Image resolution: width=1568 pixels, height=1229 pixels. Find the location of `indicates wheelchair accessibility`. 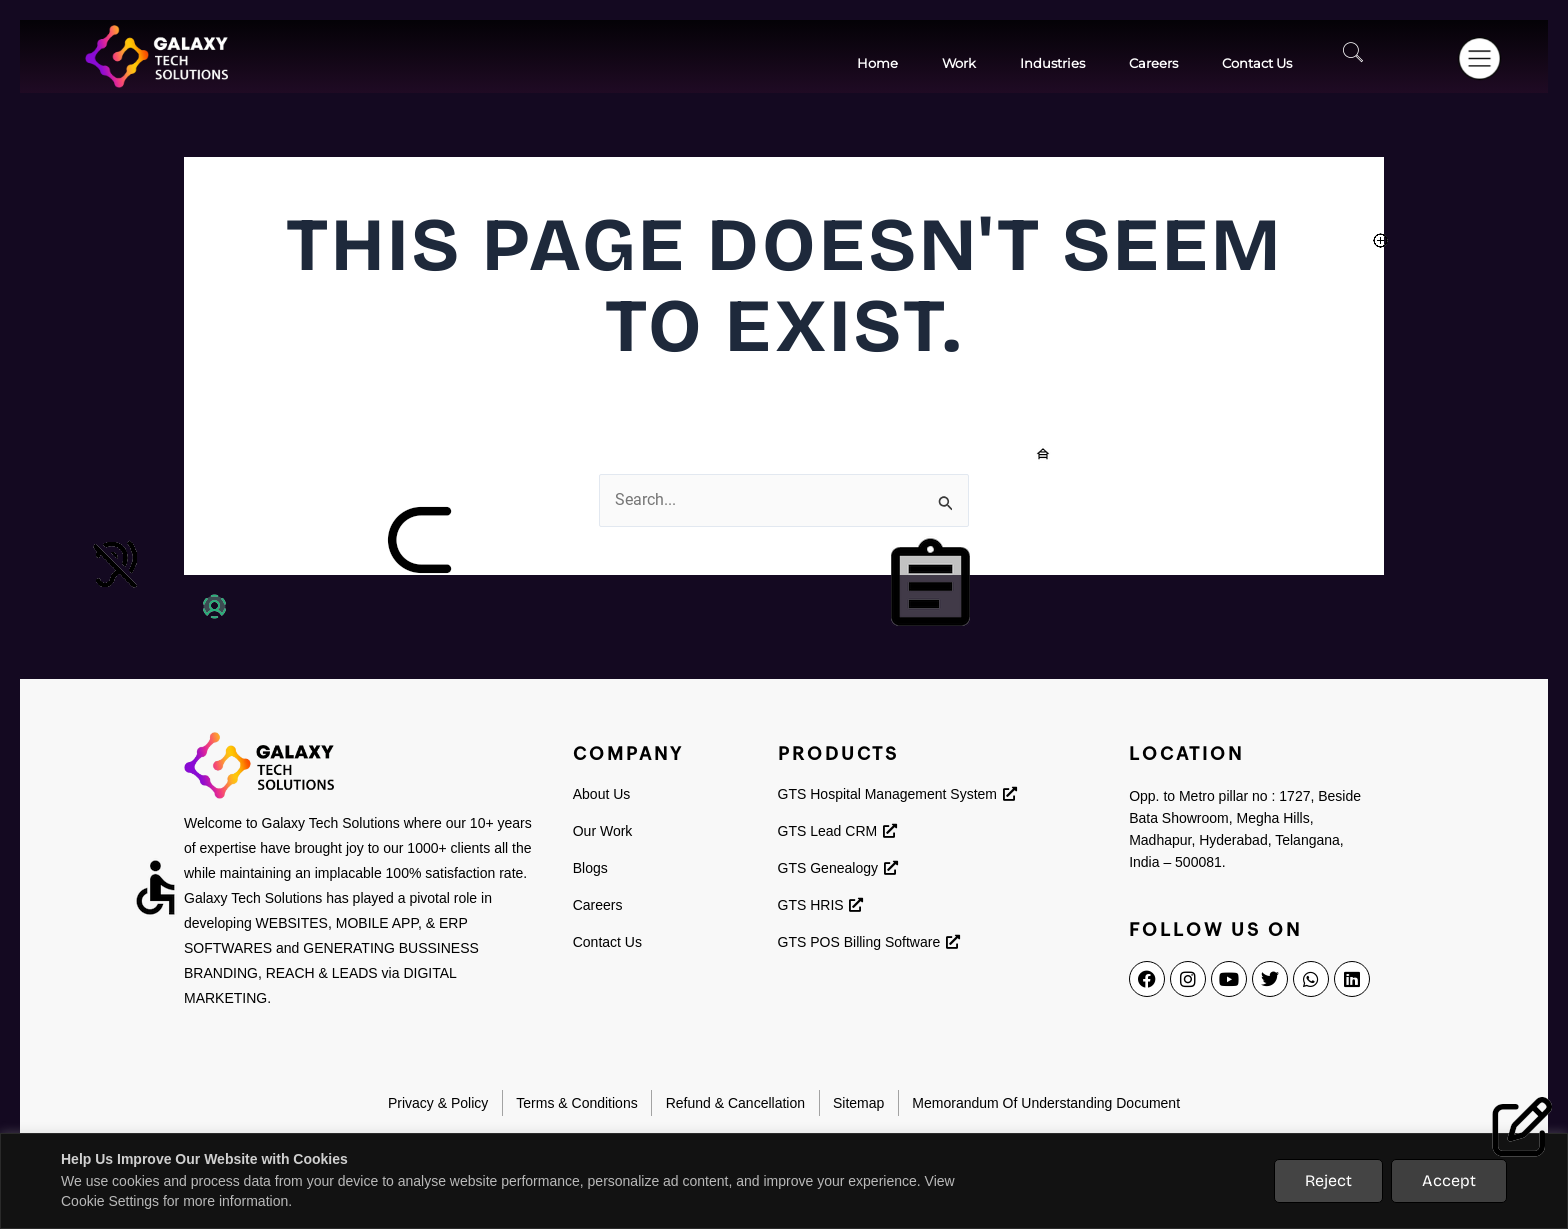

indicates wheelchair accessibility is located at coordinates (155, 887).